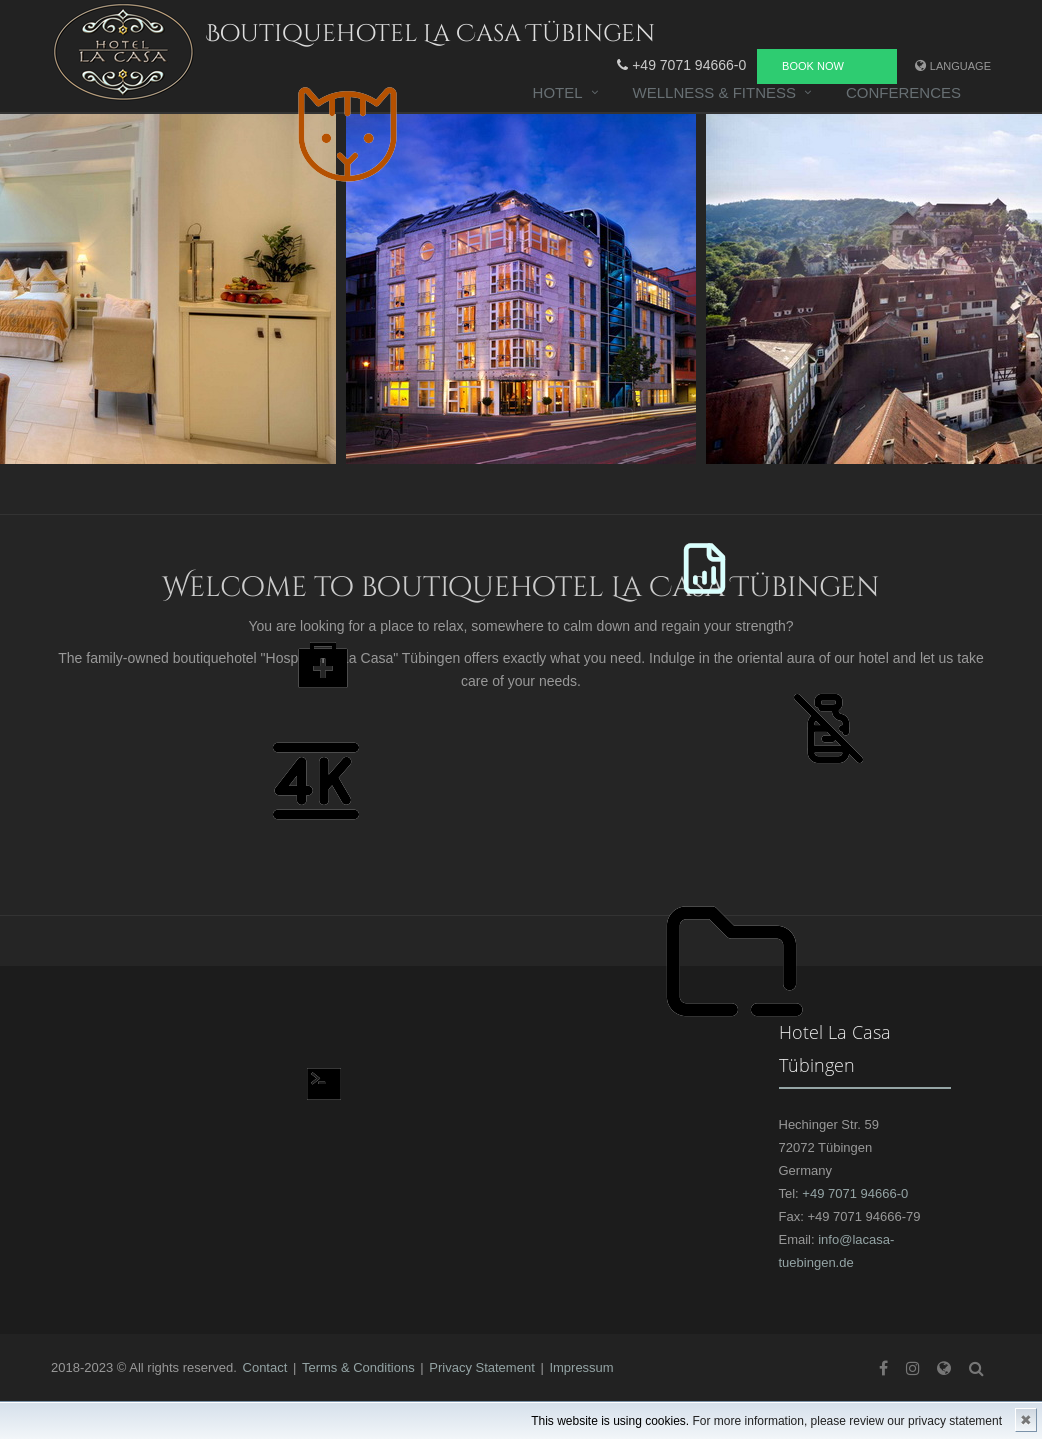 The height and width of the screenshot is (1439, 1042). What do you see at coordinates (316, 781) in the screenshot?
I see `indicates 4K video resolution available` at bounding box center [316, 781].